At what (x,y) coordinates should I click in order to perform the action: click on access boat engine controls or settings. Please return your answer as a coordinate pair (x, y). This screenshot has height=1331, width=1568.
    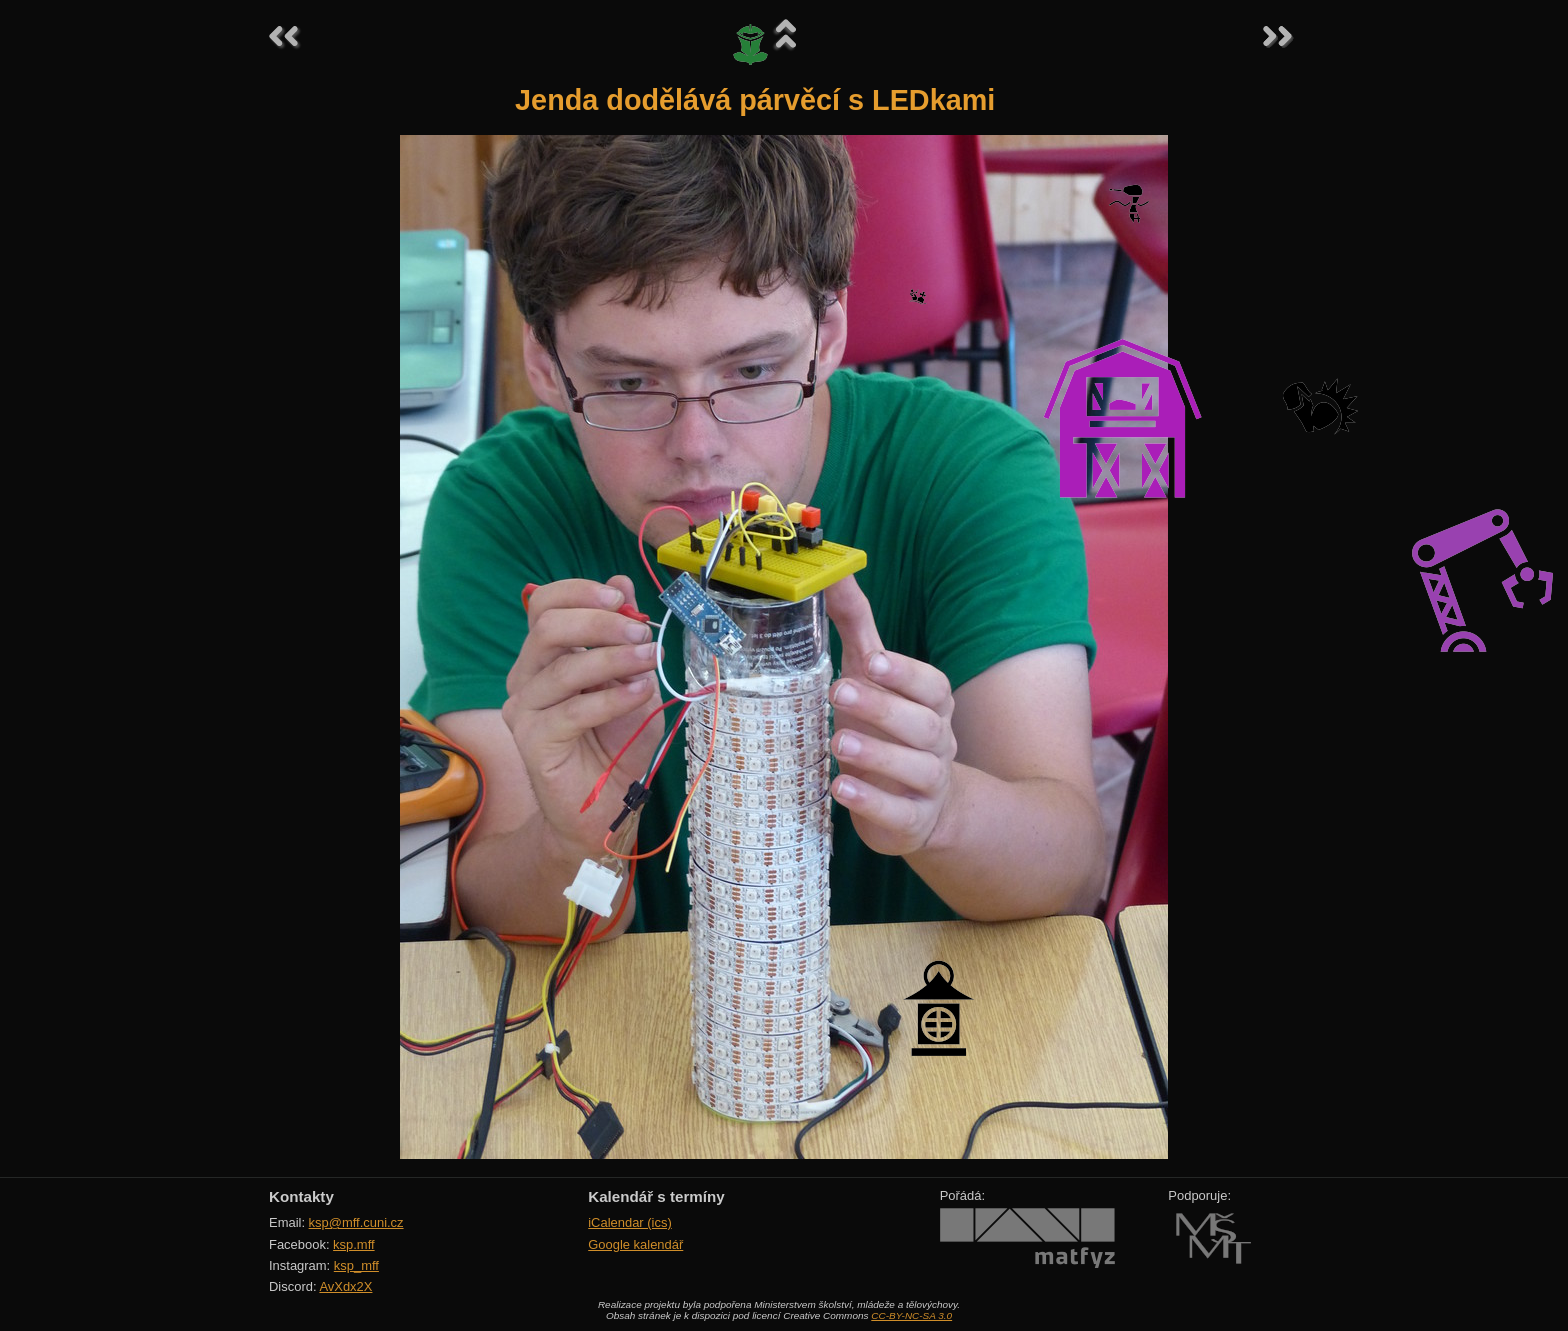
    Looking at the image, I should click on (1129, 204).